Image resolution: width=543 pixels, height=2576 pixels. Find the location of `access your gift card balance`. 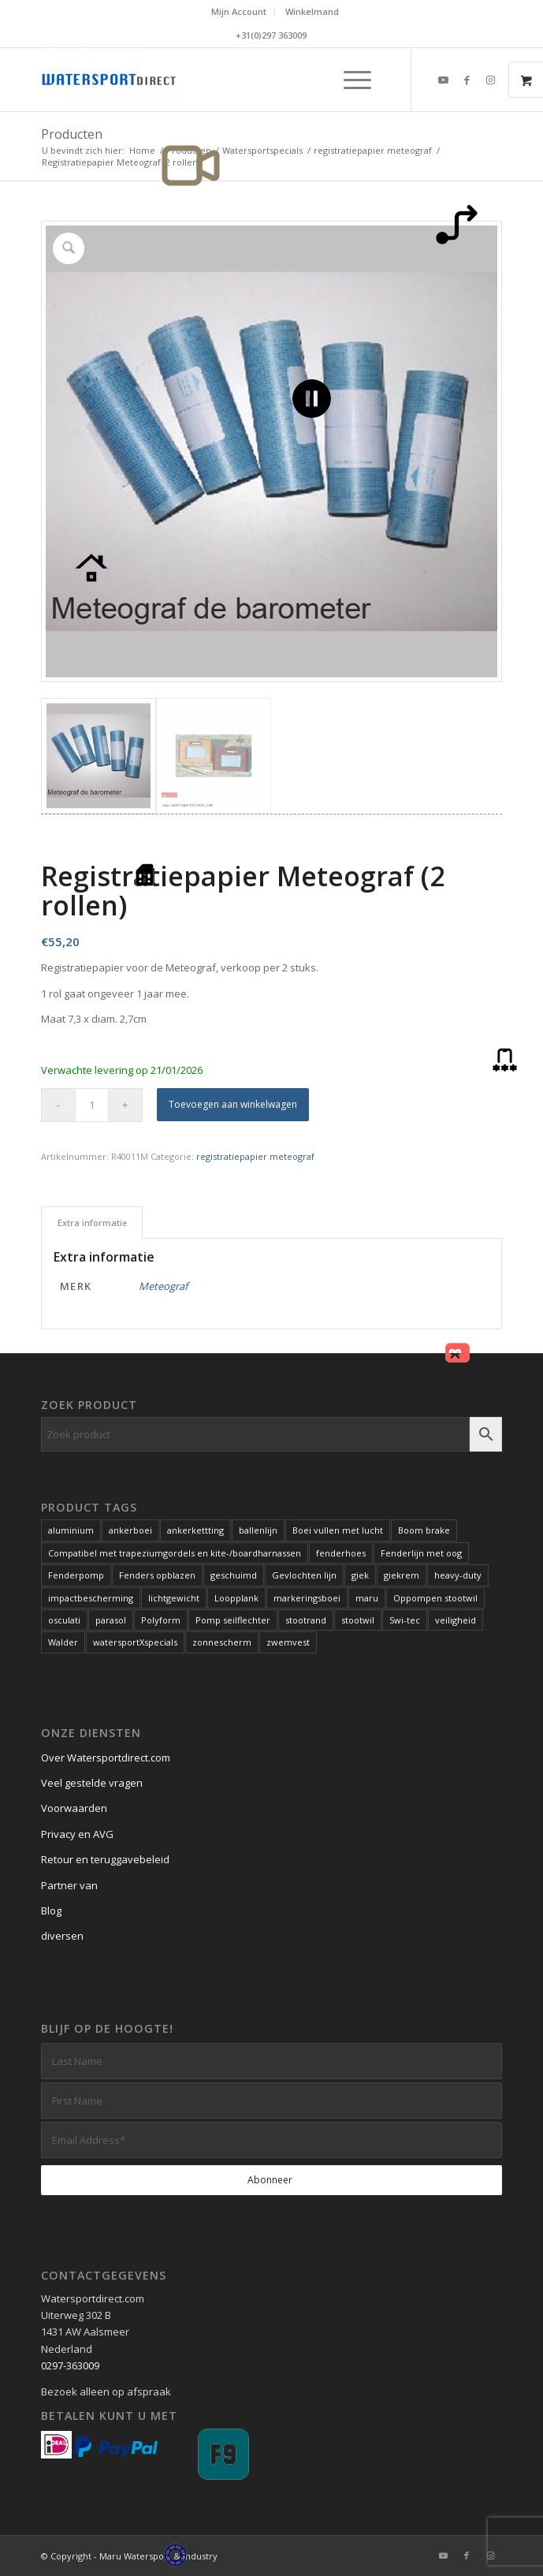

access your gift card balance is located at coordinates (457, 1352).